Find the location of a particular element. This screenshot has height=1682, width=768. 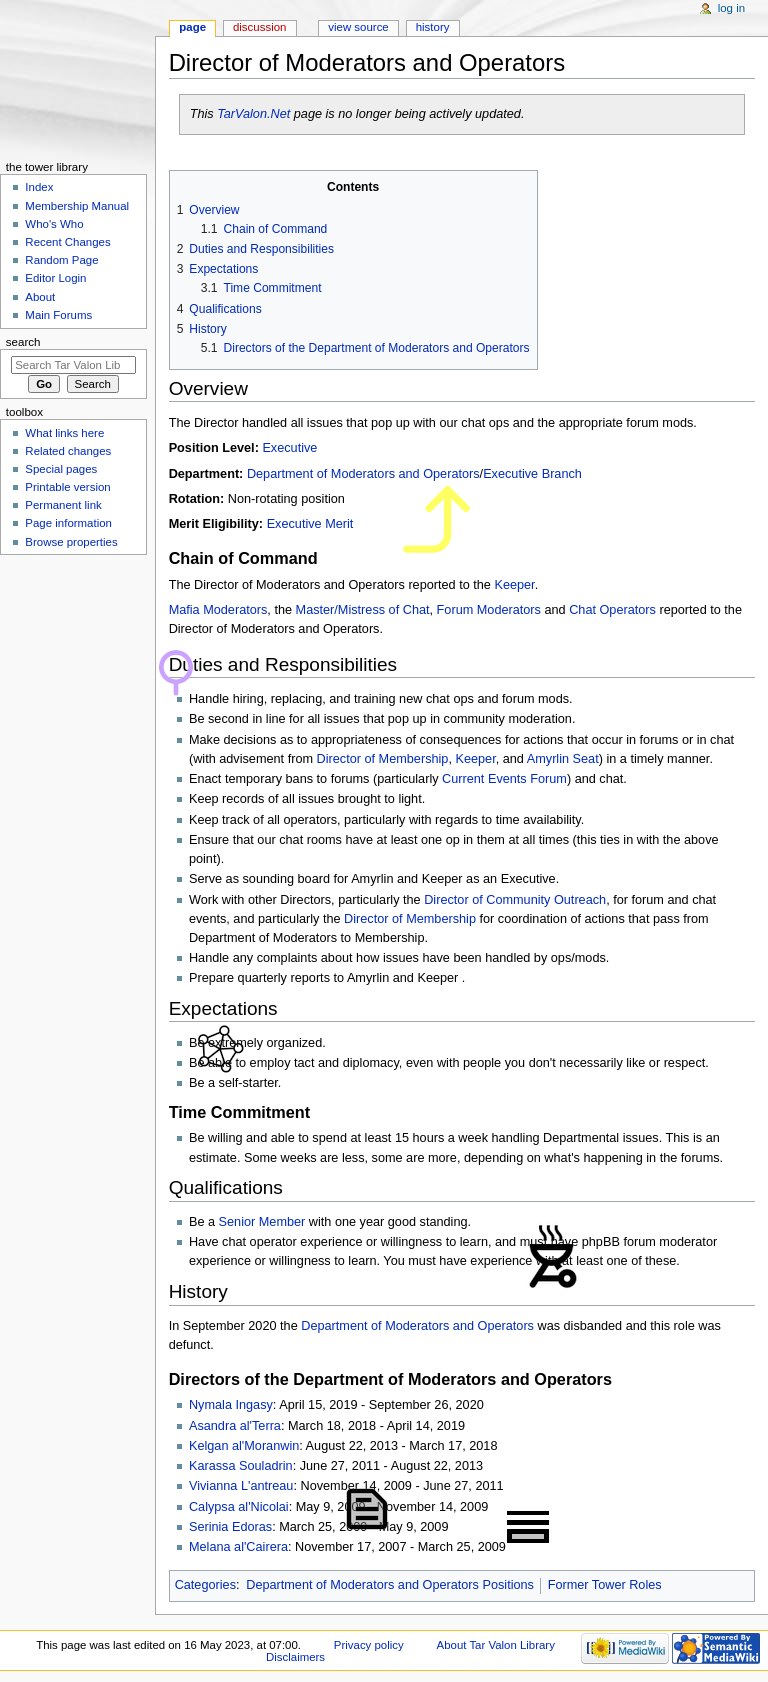

access fediverse or federated social networks is located at coordinates (220, 1049).